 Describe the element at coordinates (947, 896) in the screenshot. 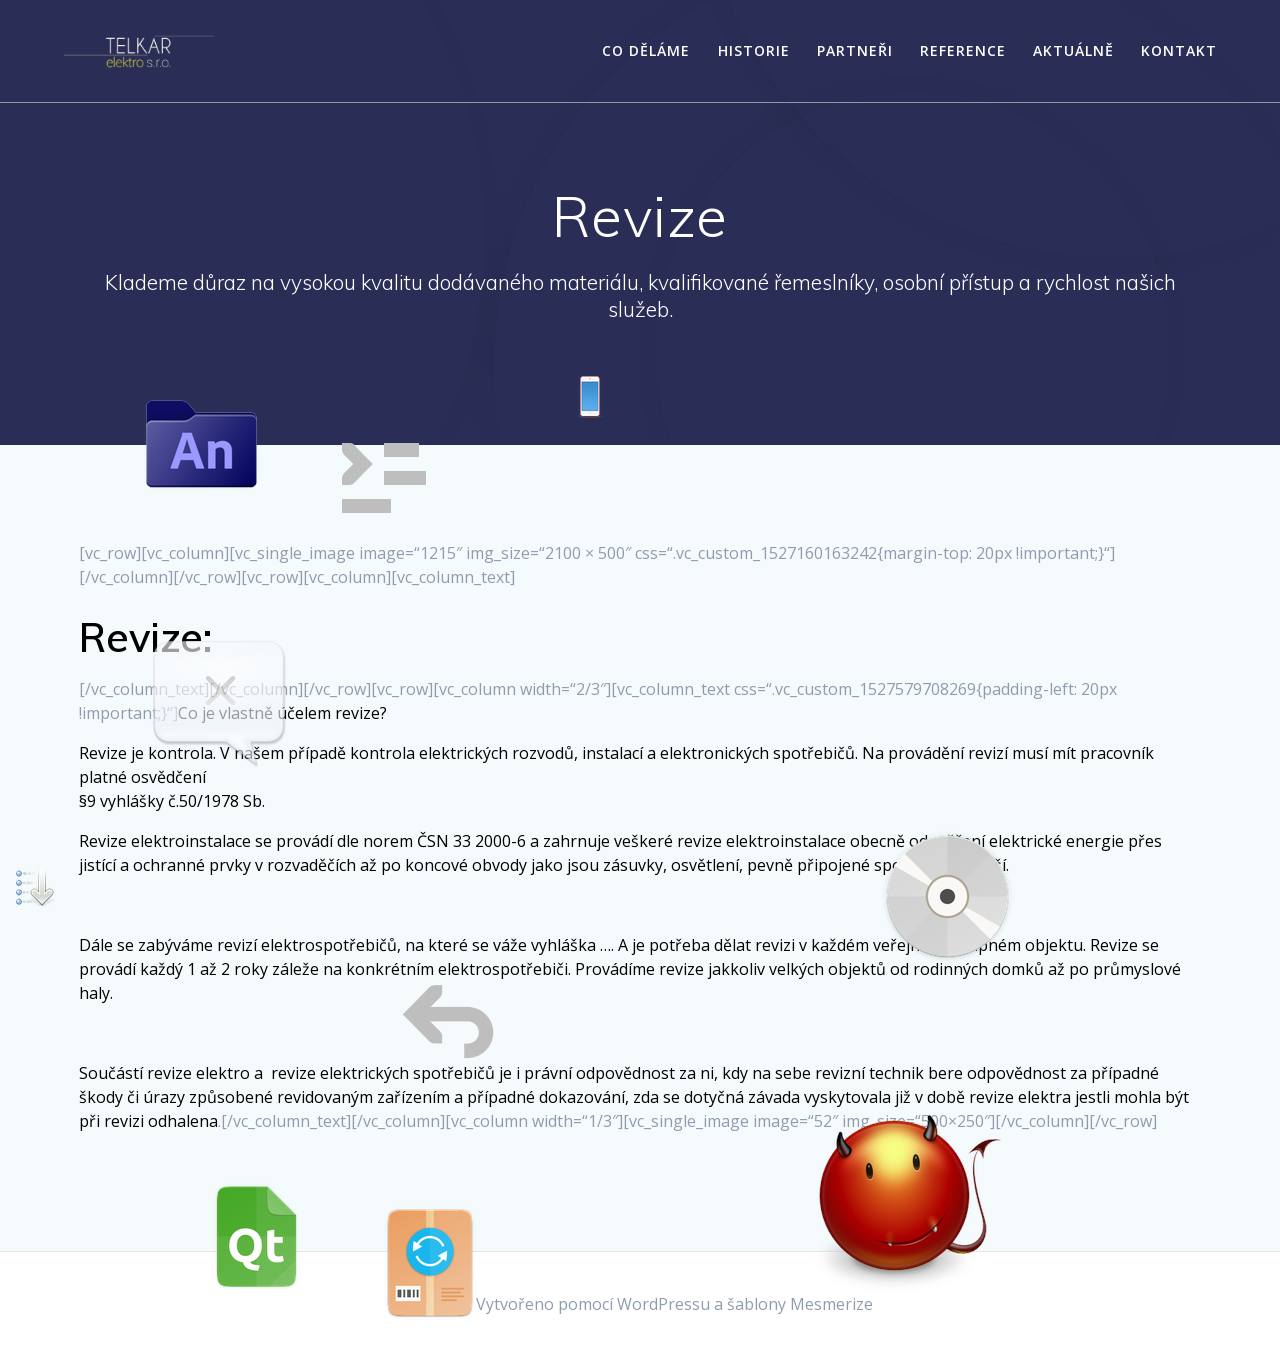

I see `access dvd drive or optical disc device` at that location.